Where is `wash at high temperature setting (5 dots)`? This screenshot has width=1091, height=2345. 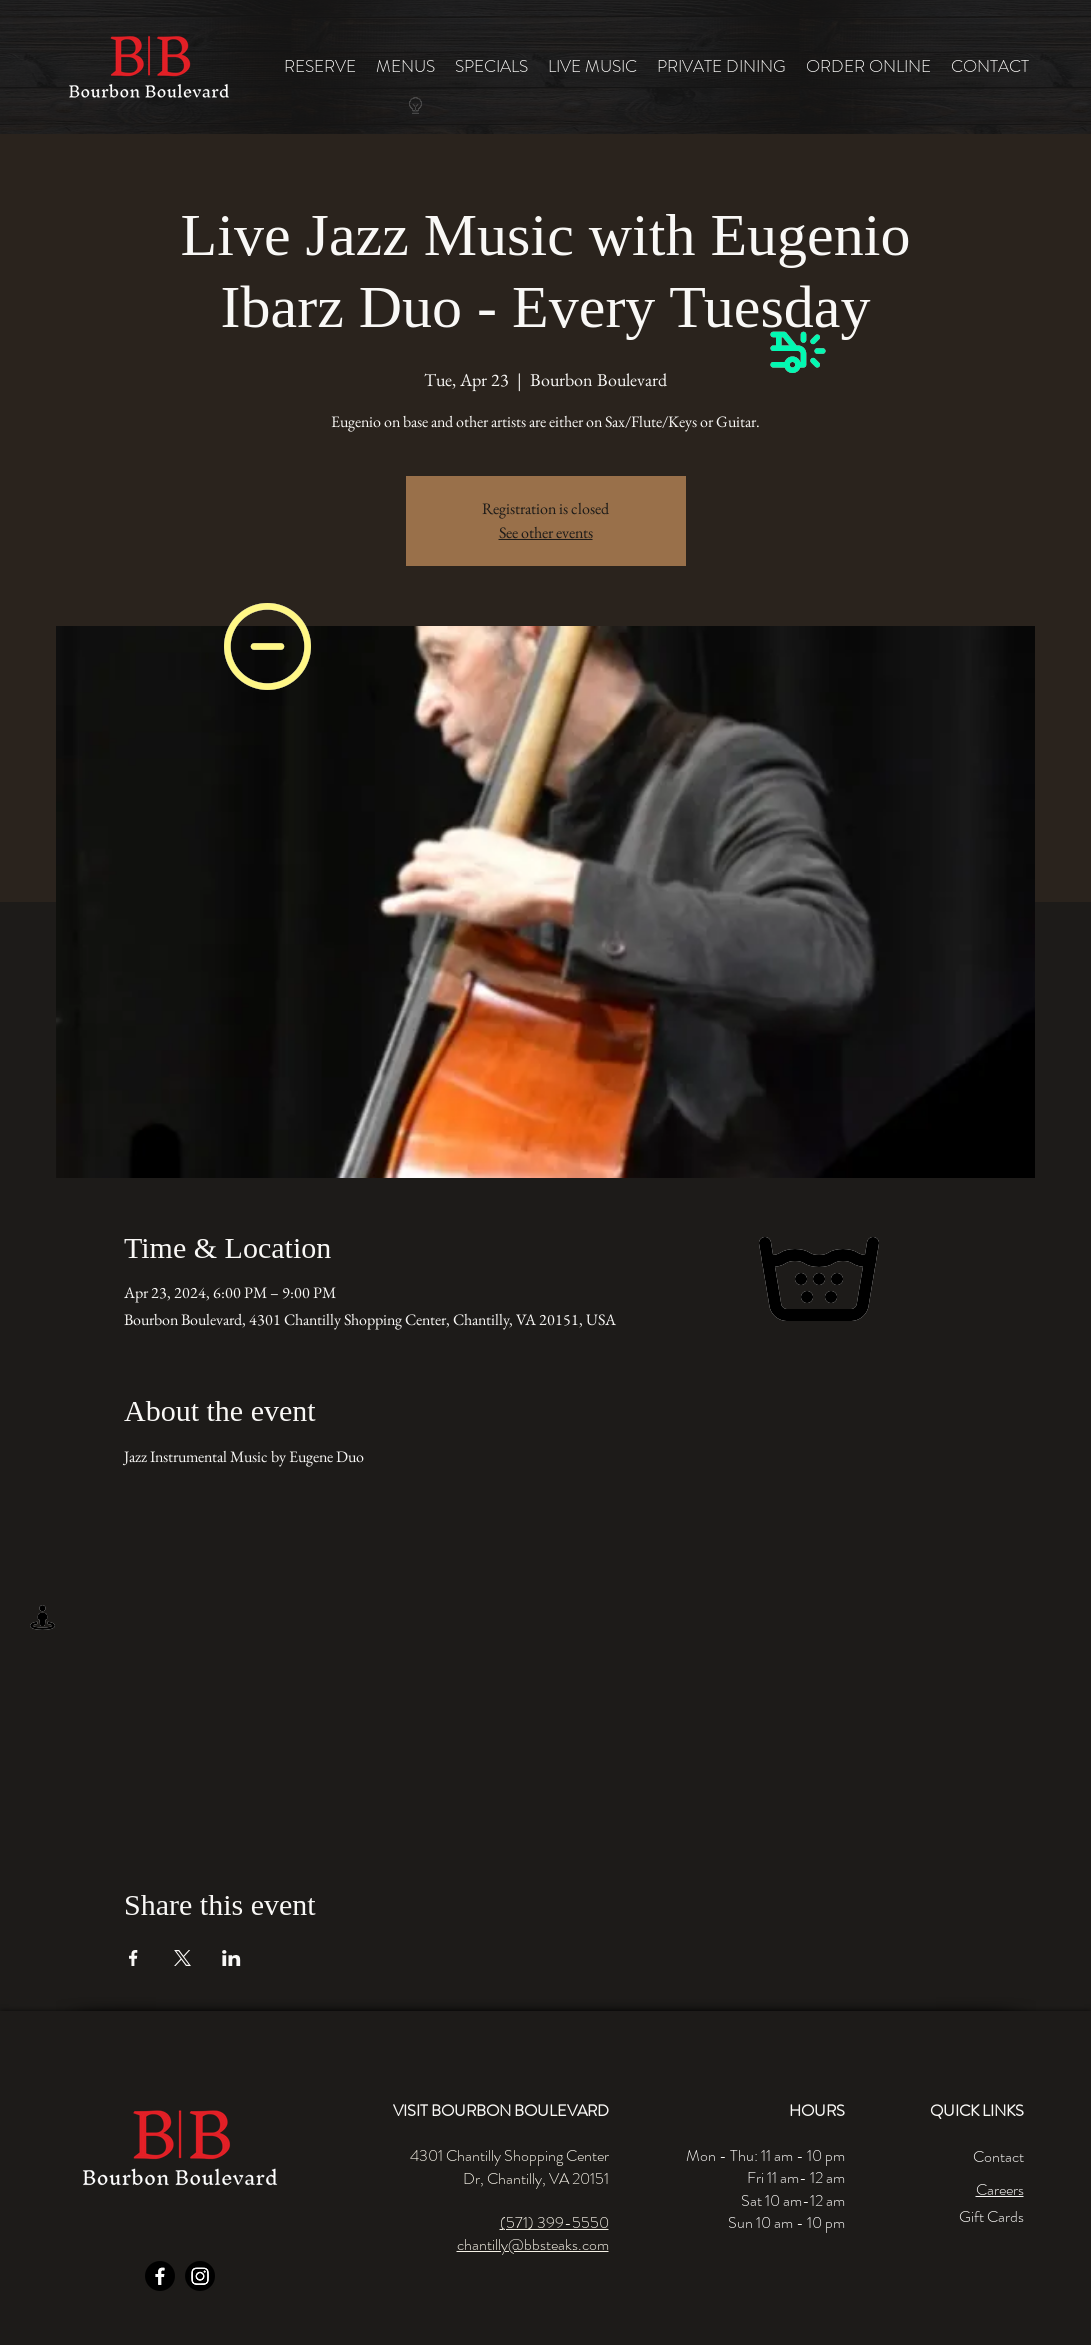
wash at high temperature setting (5 dots) is located at coordinates (819, 1279).